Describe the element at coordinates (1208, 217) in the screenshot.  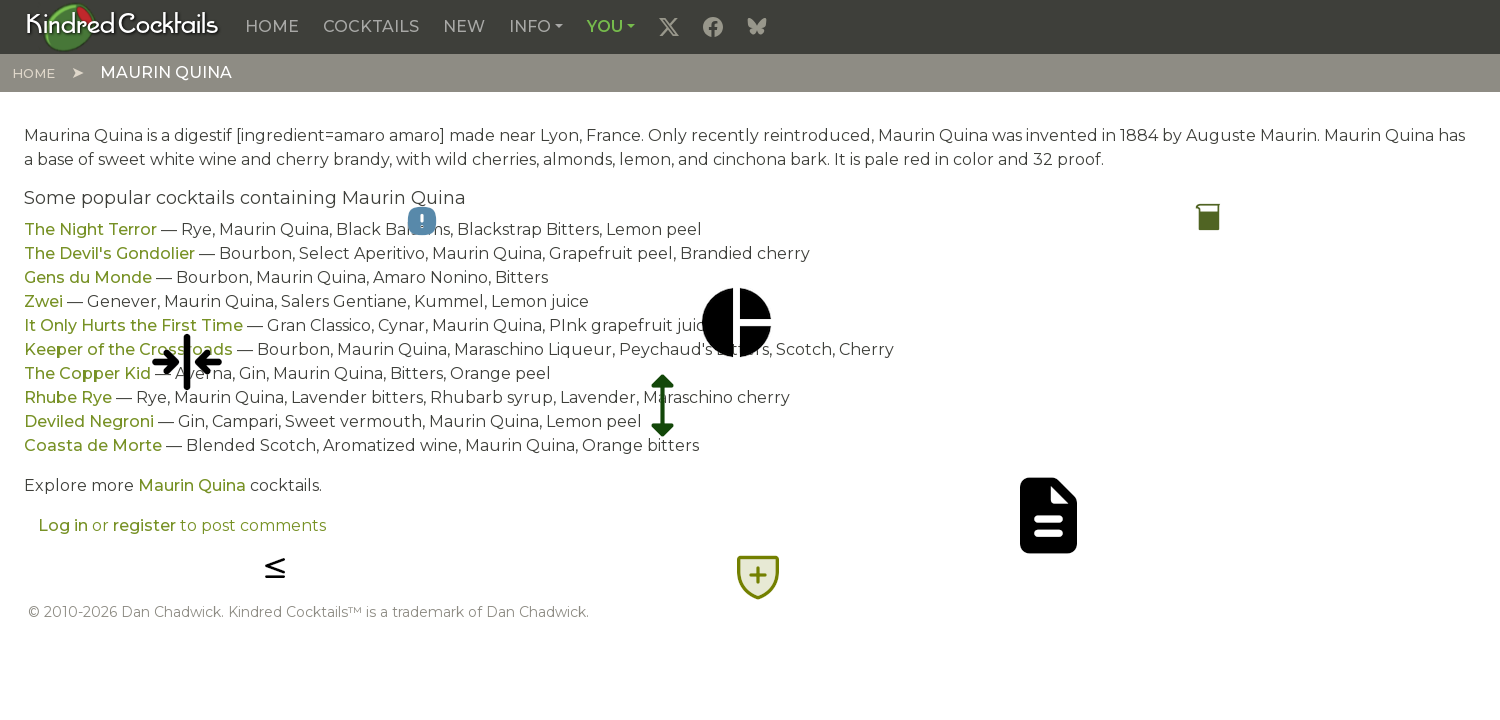
I see `access experimental or beta features` at that location.